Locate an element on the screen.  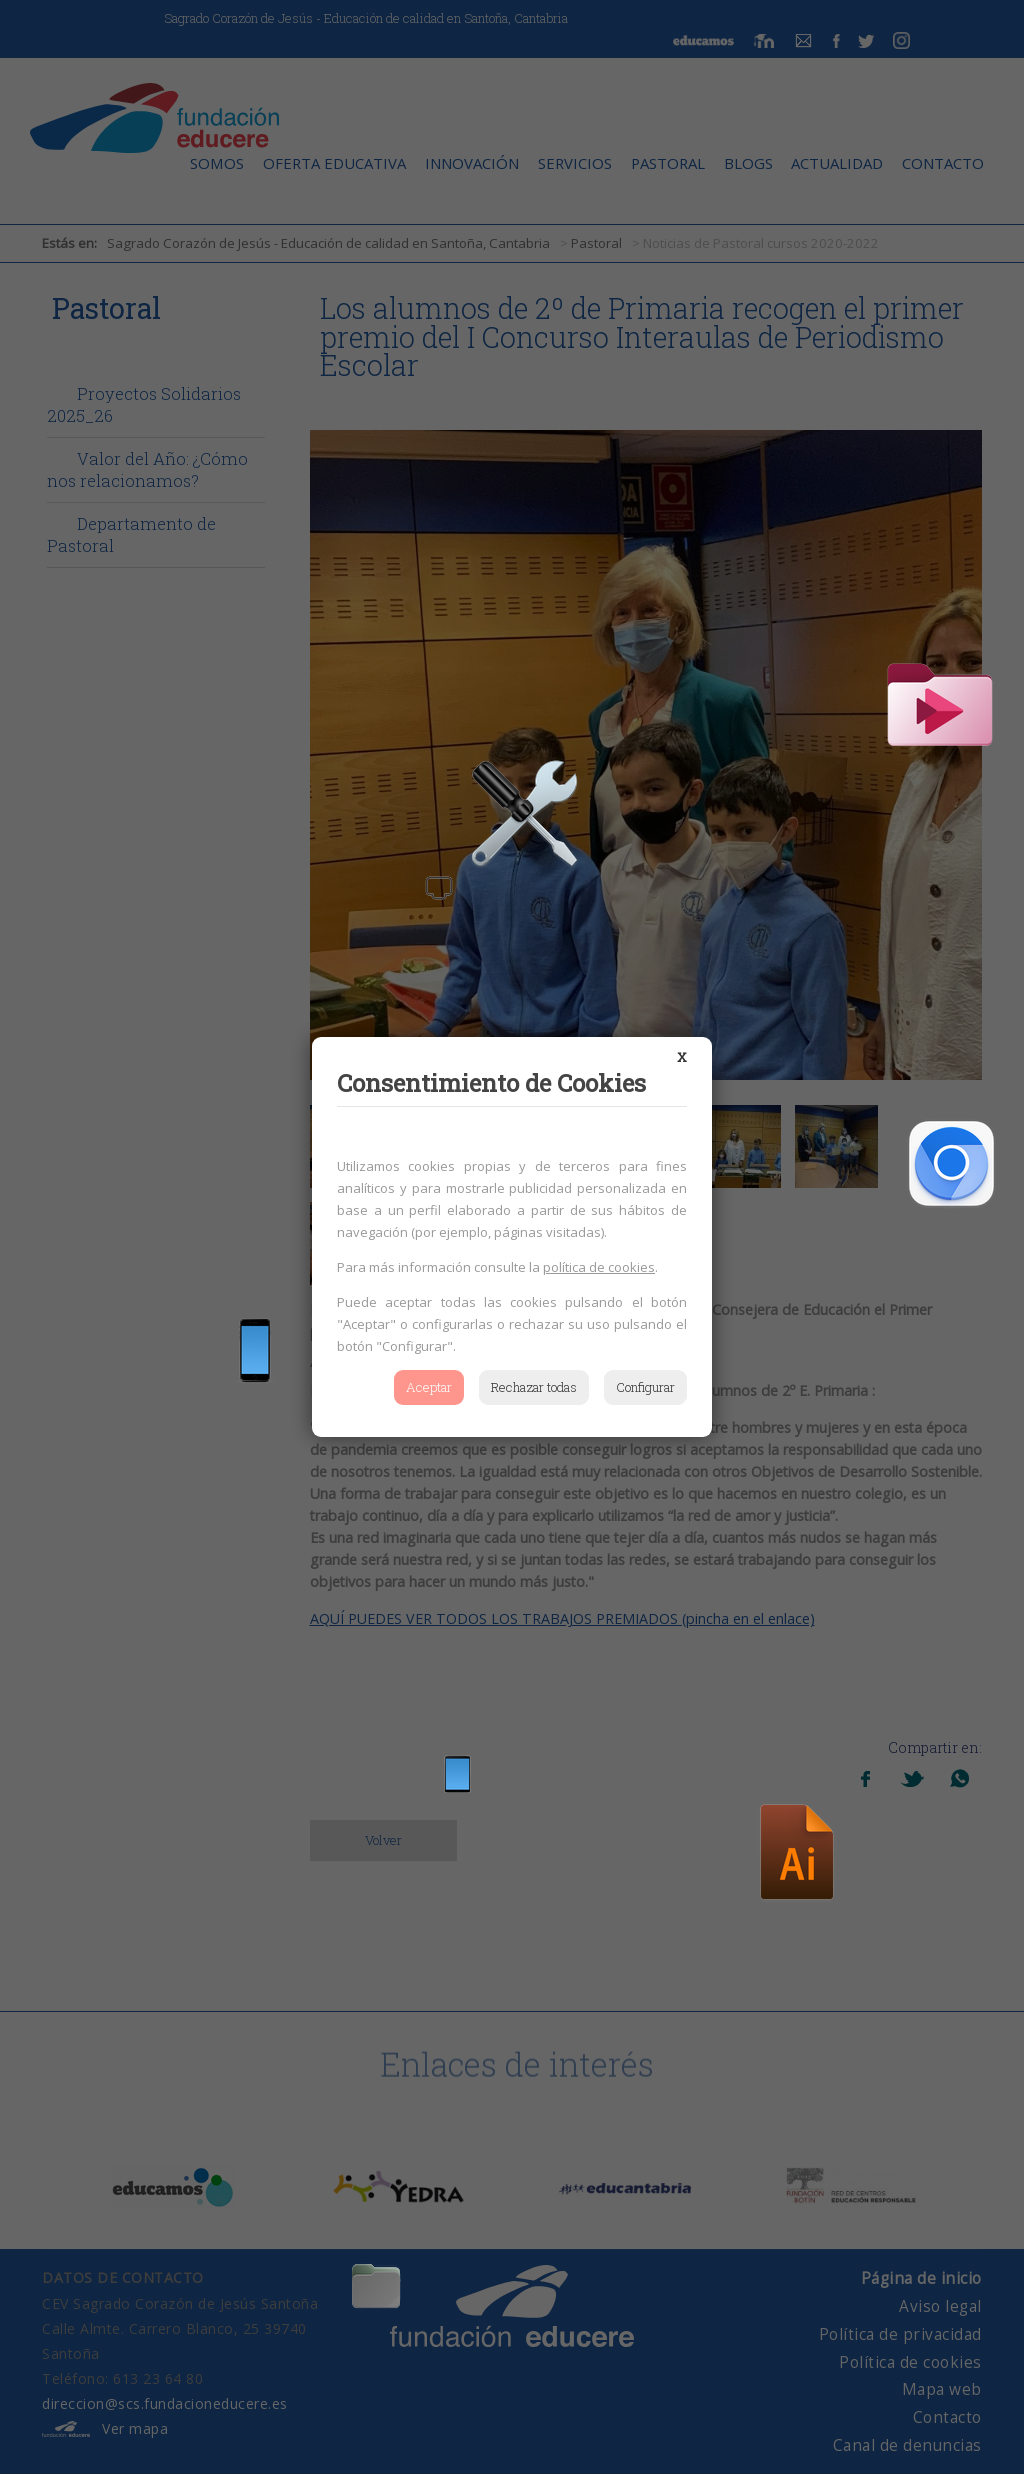
open an Adobe Illustrator file is located at coordinates (797, 1852).